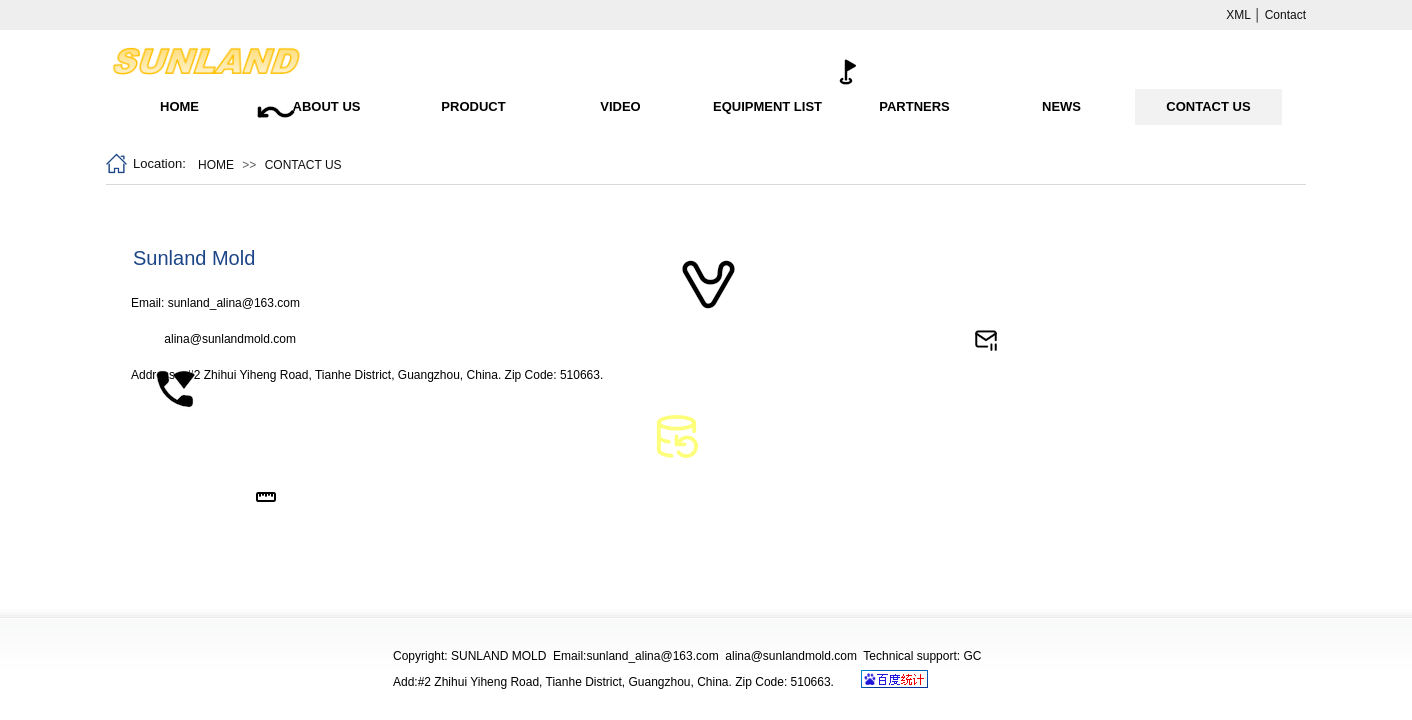 The width and height of the screenshot is (1412, 720). Describe the element at coordinates (175, 389) in the screenshot. I see `enable wifi calling feature` at that location.